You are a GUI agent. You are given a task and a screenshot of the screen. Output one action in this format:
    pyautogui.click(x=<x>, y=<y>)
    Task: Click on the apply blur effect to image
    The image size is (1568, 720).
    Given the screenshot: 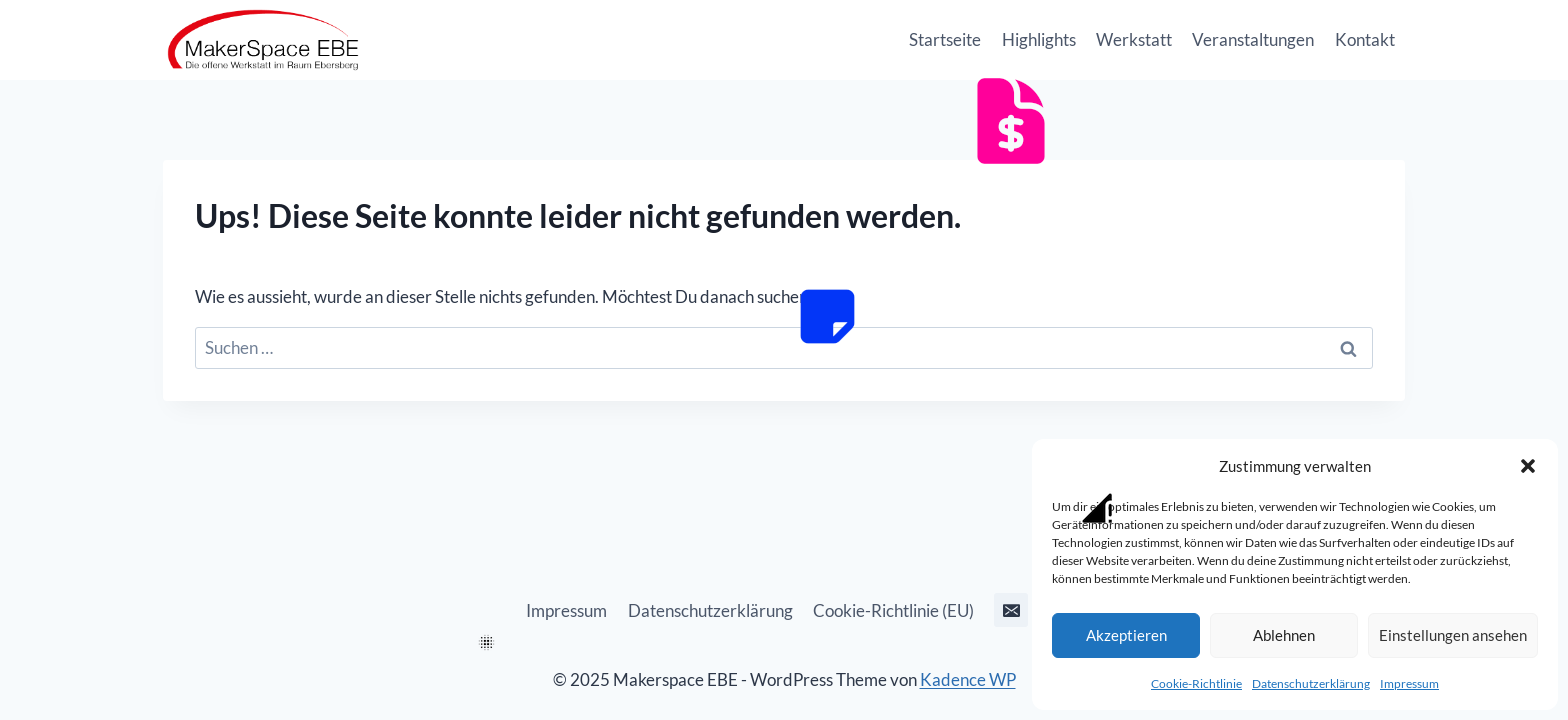 What is the action you would take?
    pyautogui.click(x=486, y=642)
    